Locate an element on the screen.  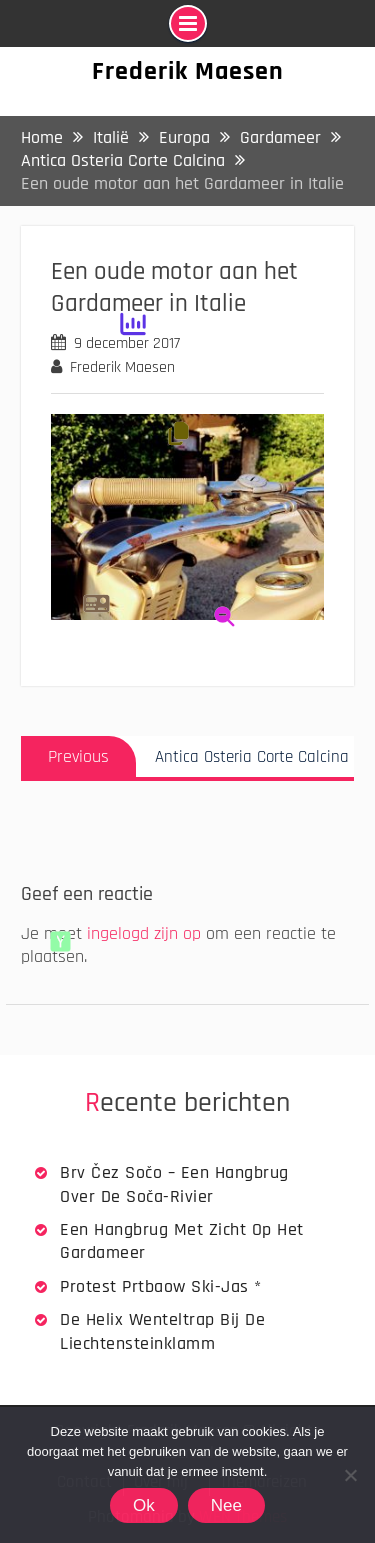
open hacker news is located at coordinates (60, 941).